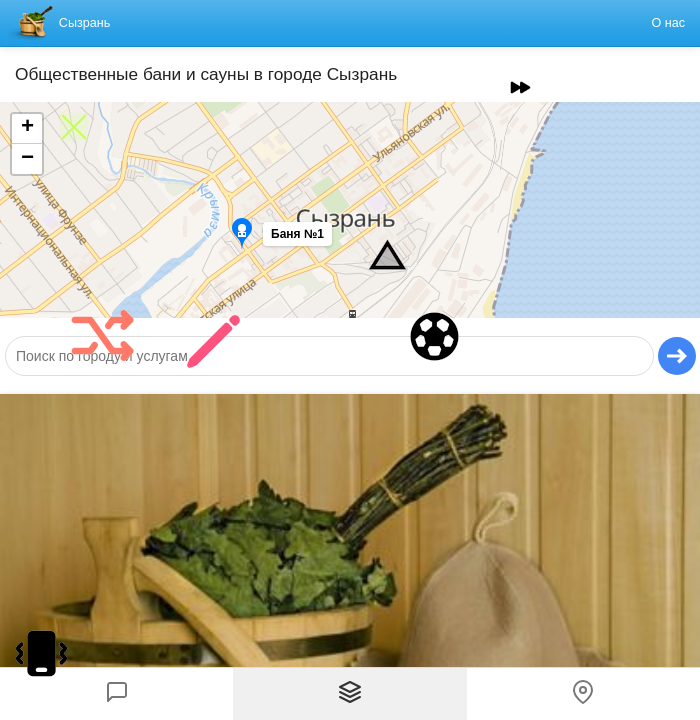 The width and height of the screenshot is (700, 720). Describe the element at coordinates (387, 254) in the screenshot. I see `view revision or change history` at that location.